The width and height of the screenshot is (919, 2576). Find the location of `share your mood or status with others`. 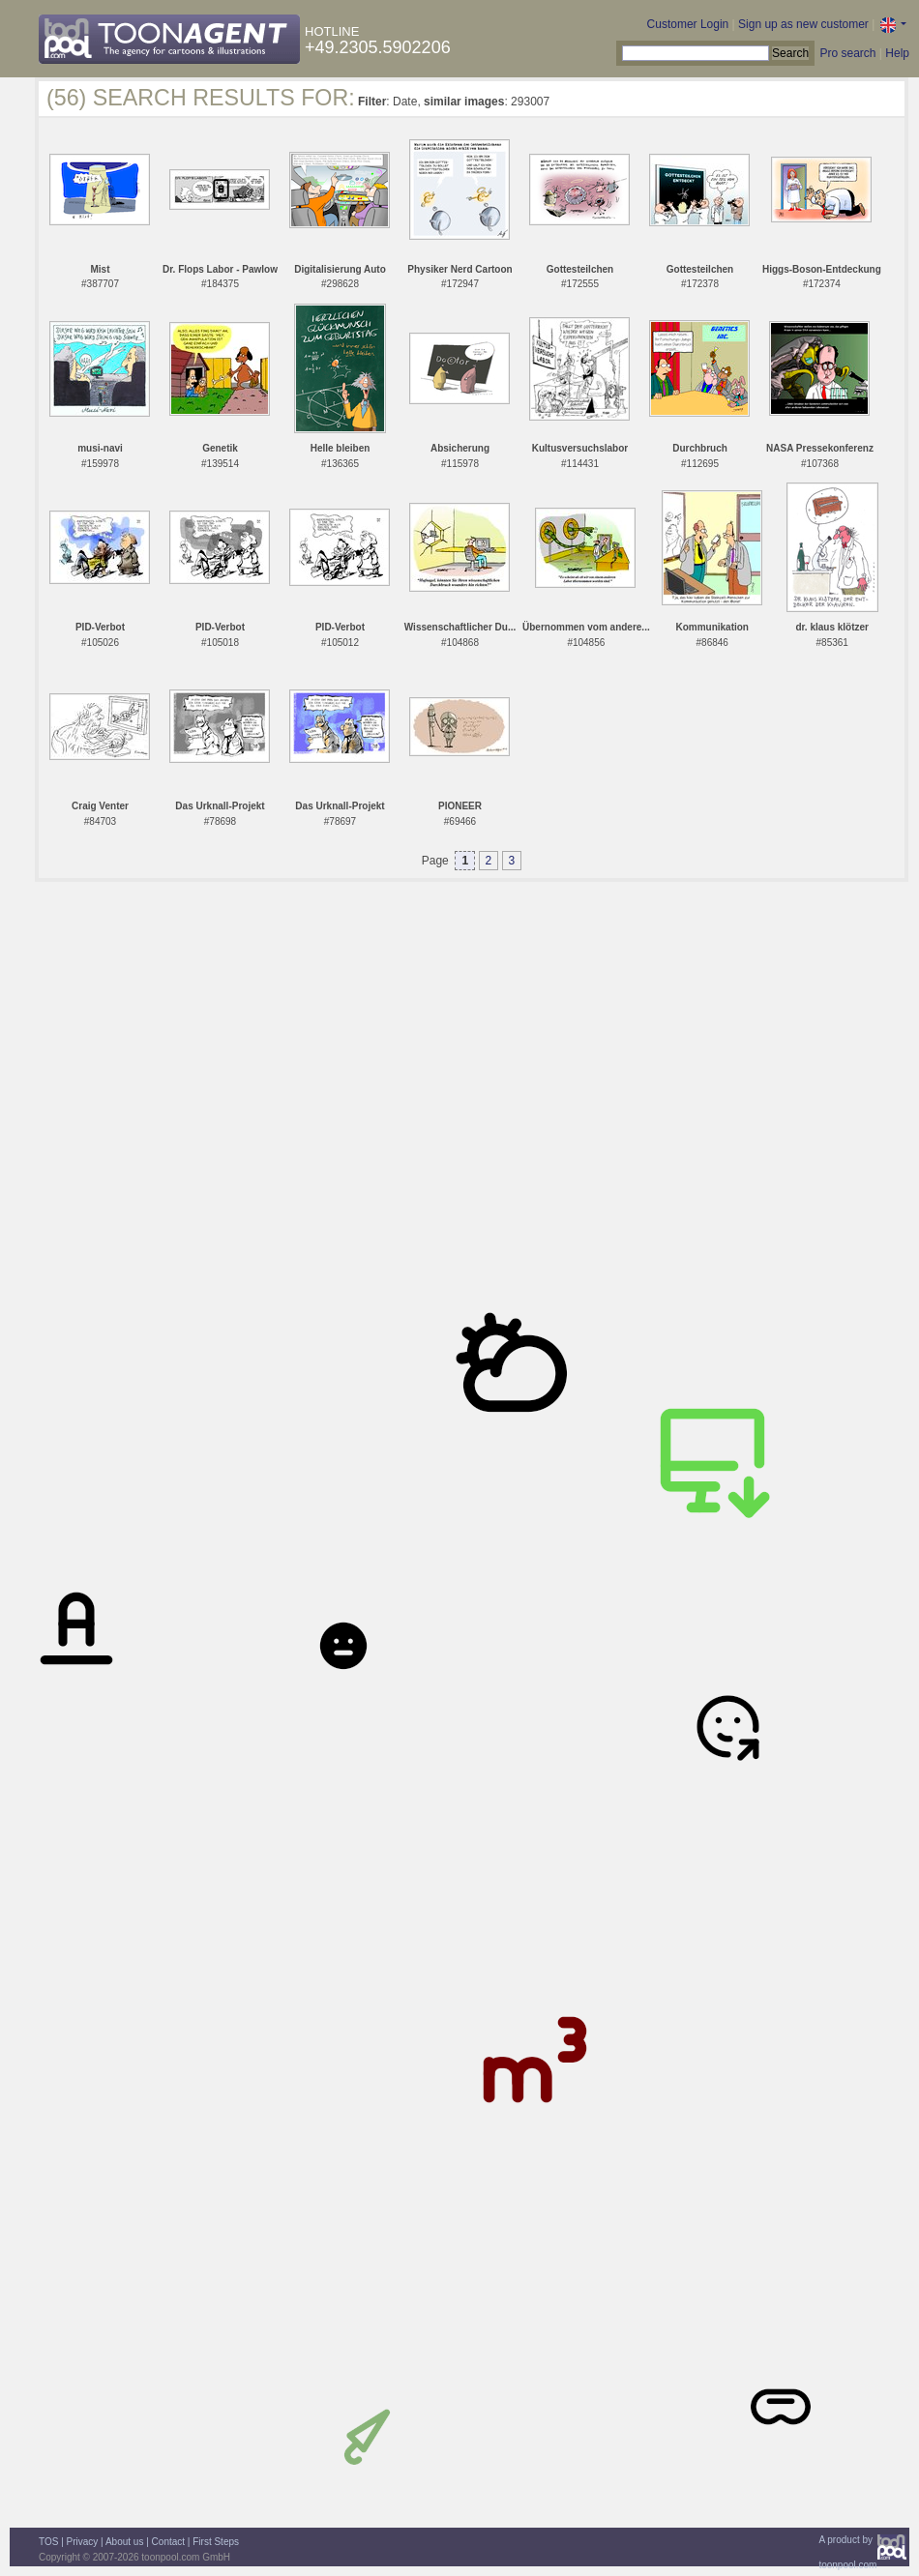

share your mood or status with others is located at coordinates (727, 1726).